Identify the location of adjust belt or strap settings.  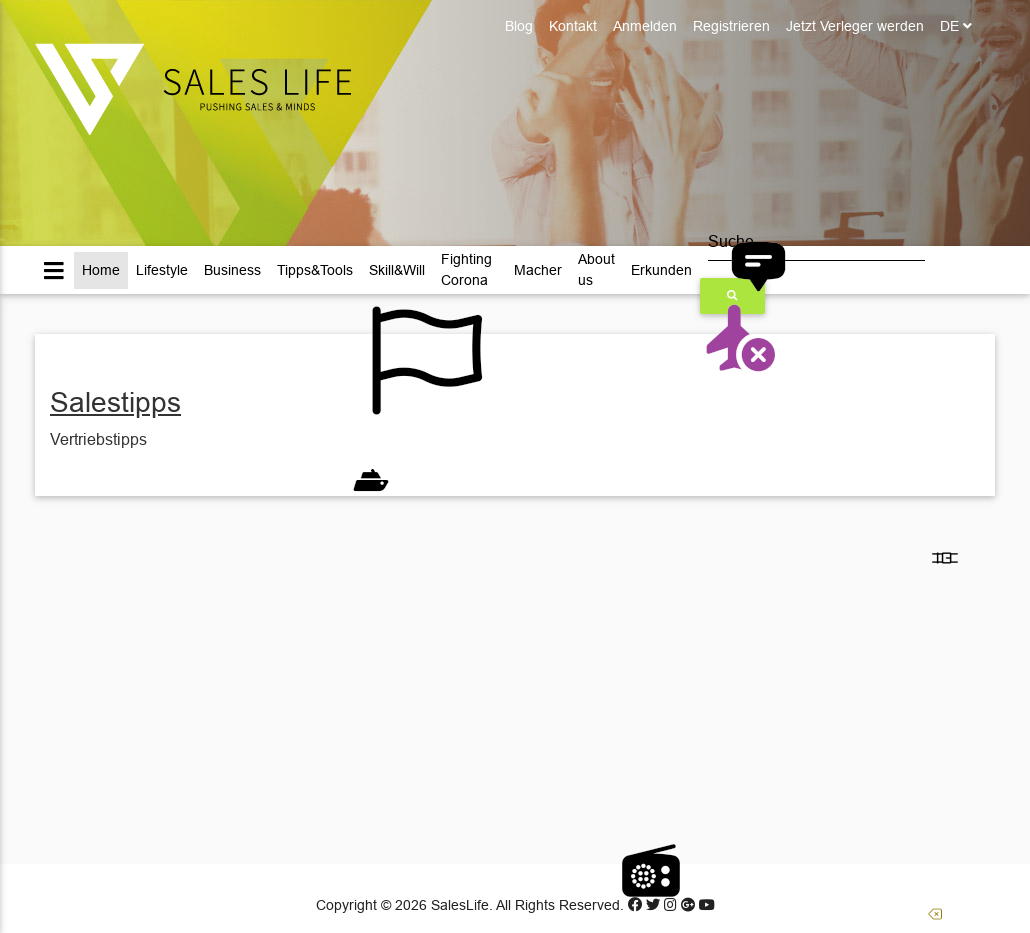
(945, 558).